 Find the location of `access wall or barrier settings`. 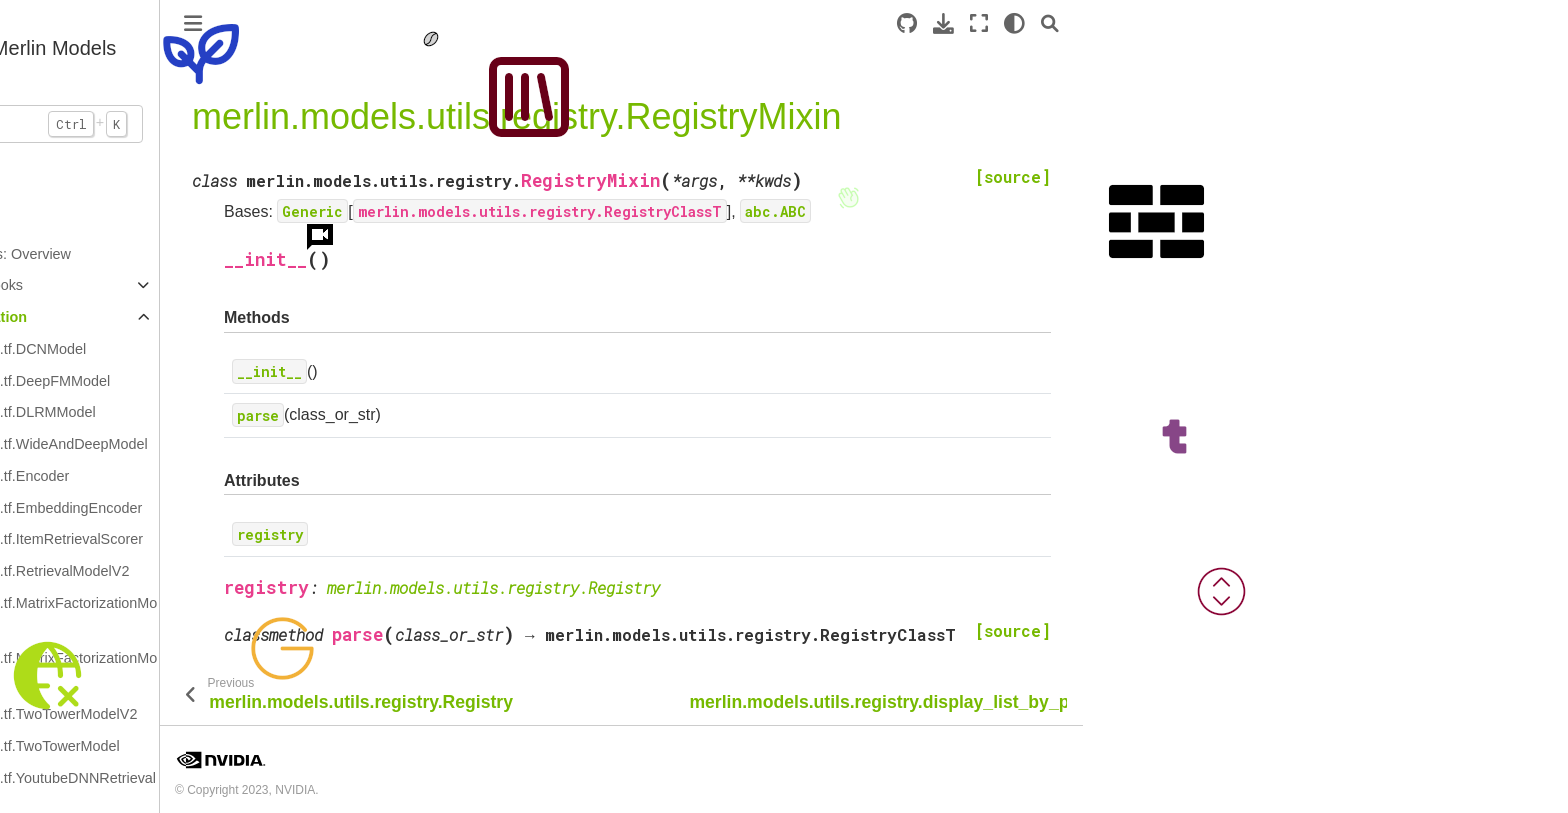

access wall or barrier settings is located at coordinates (1156, 221).